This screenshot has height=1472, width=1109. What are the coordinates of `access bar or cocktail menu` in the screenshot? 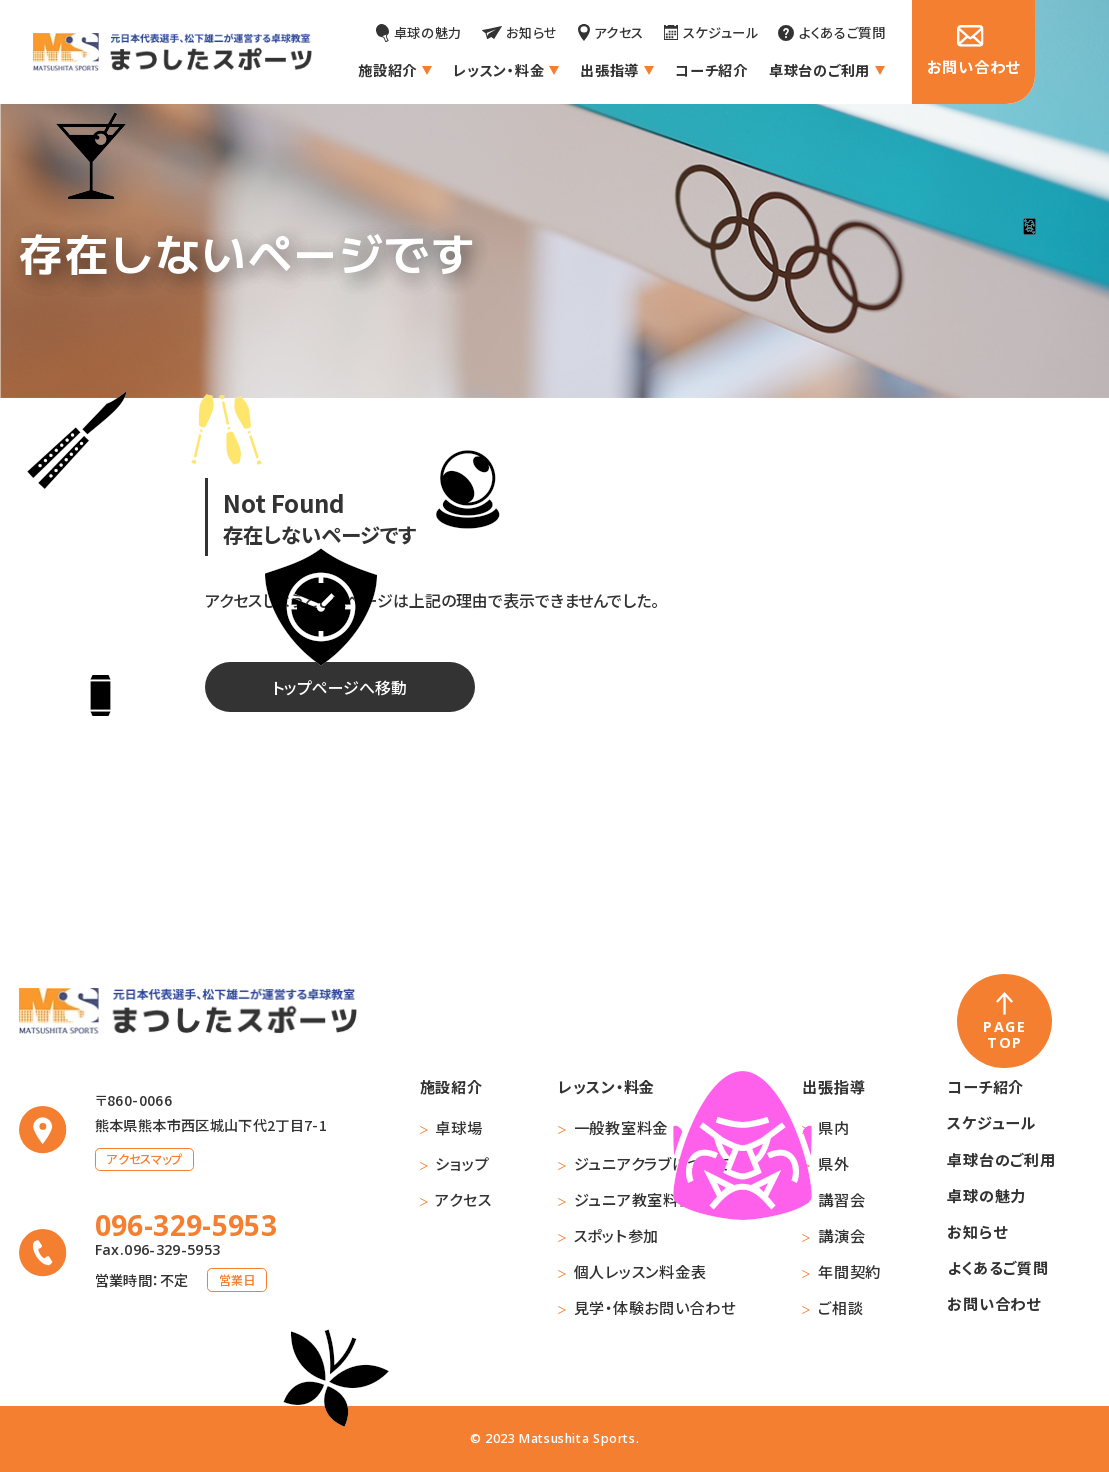 It's located at (91, 155).